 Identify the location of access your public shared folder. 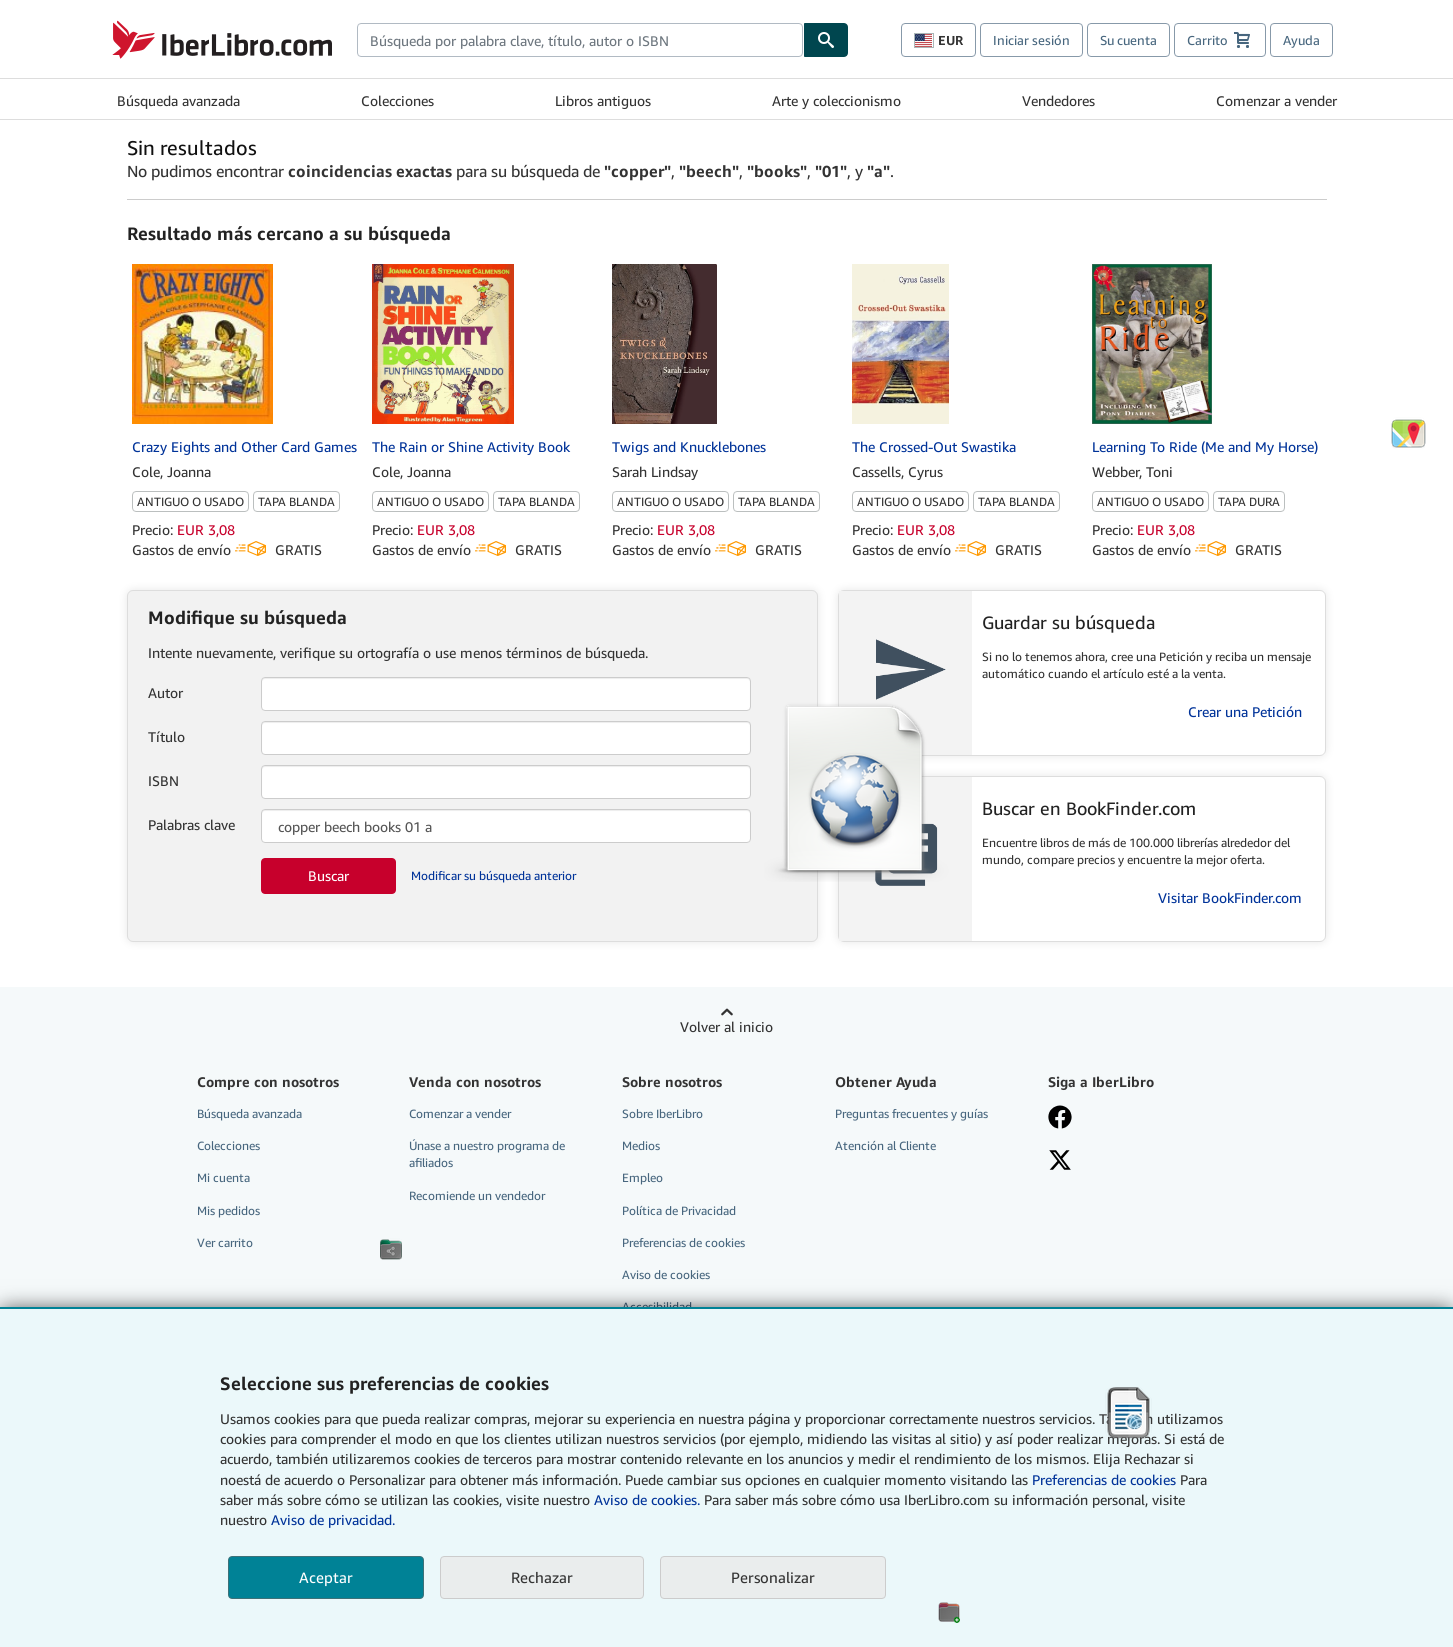
(391, 1249).